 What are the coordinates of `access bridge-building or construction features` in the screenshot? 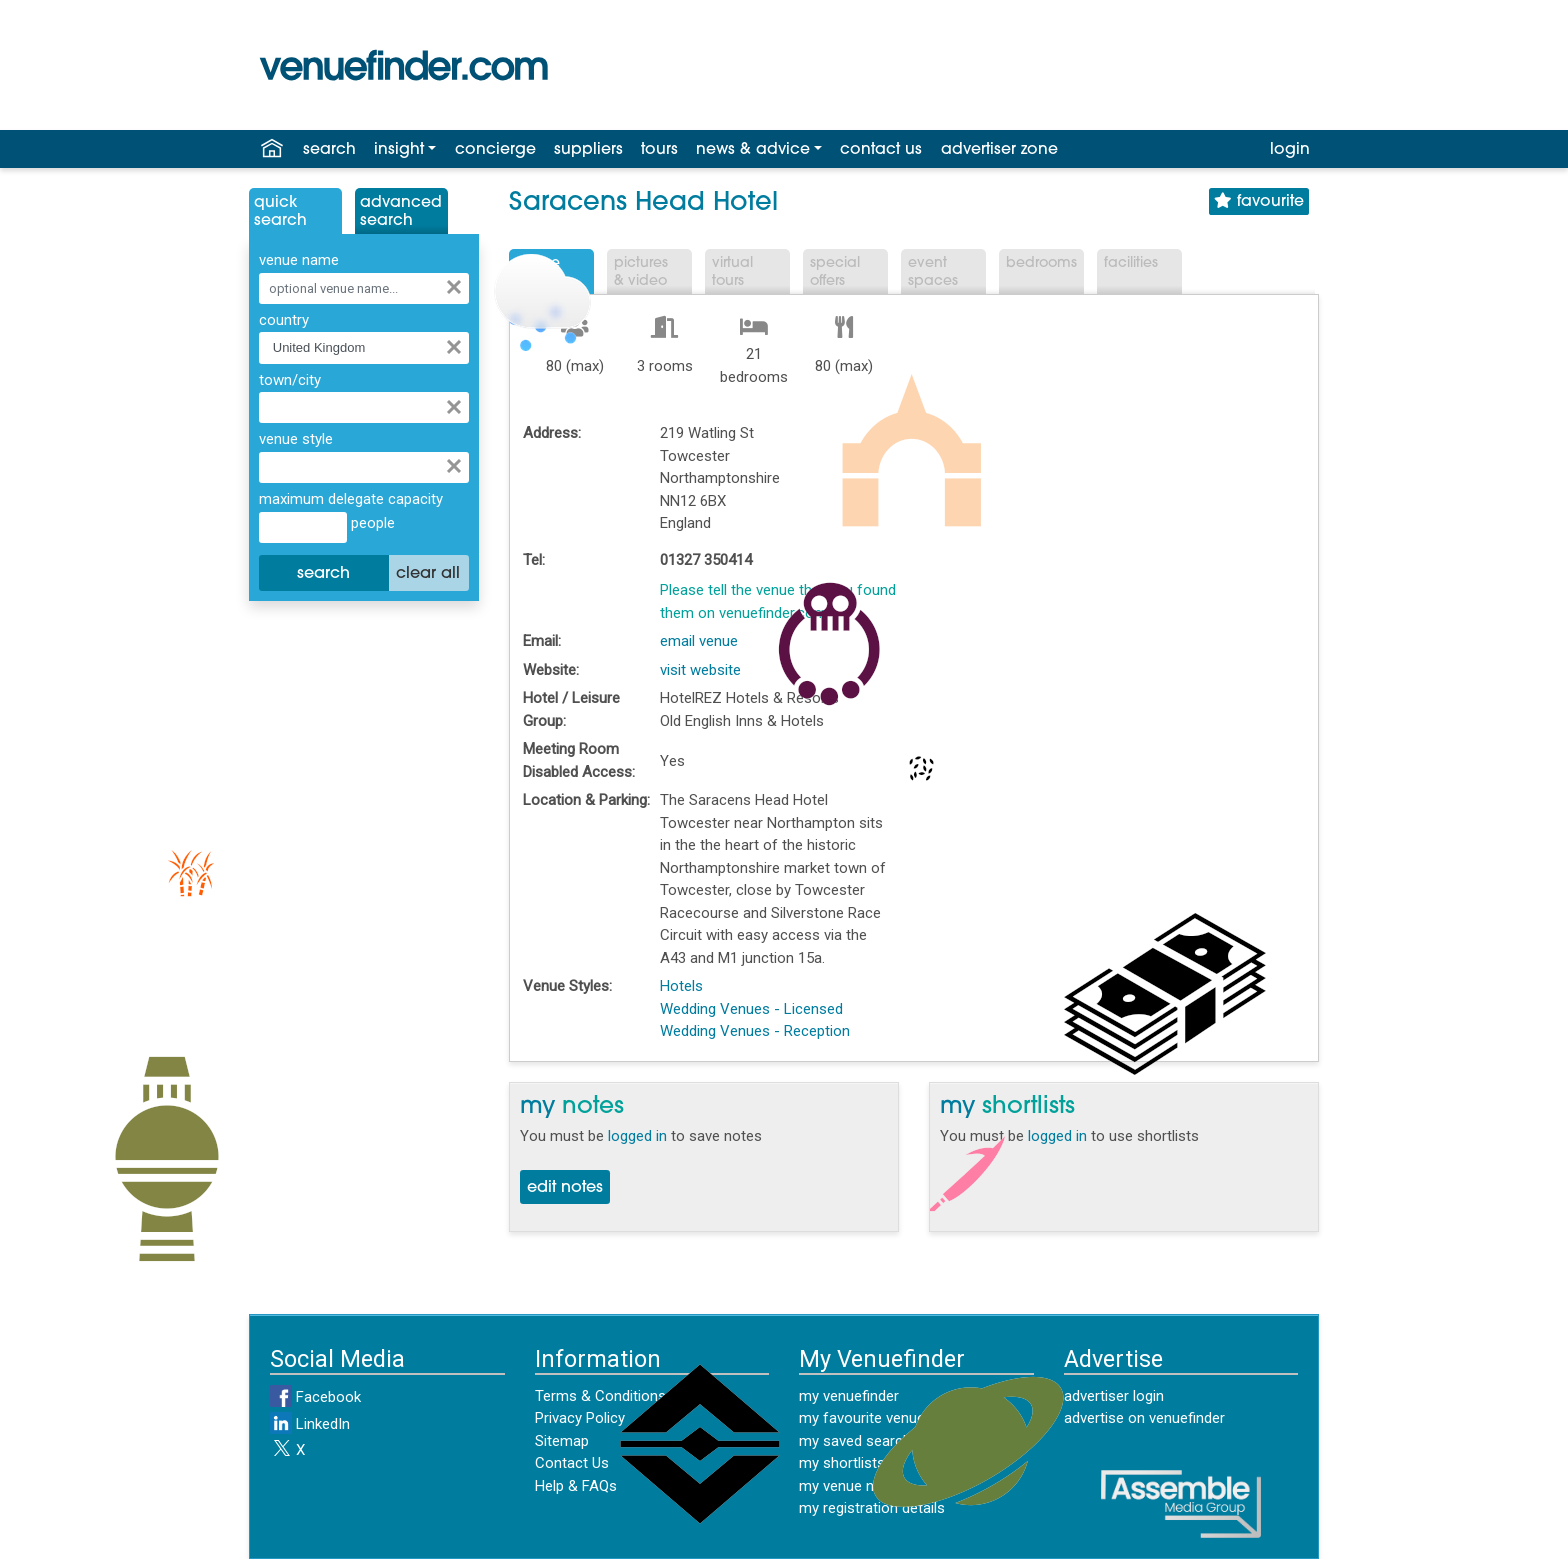 It's located at (912, 450).